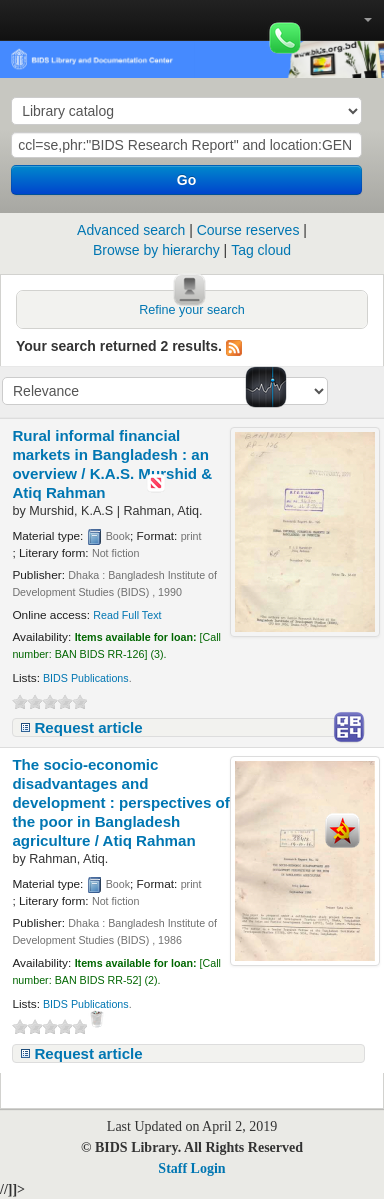  Describe the element at coordinates (285, 38) in the screenshot. I see `open the phone app to make a call` at that location.